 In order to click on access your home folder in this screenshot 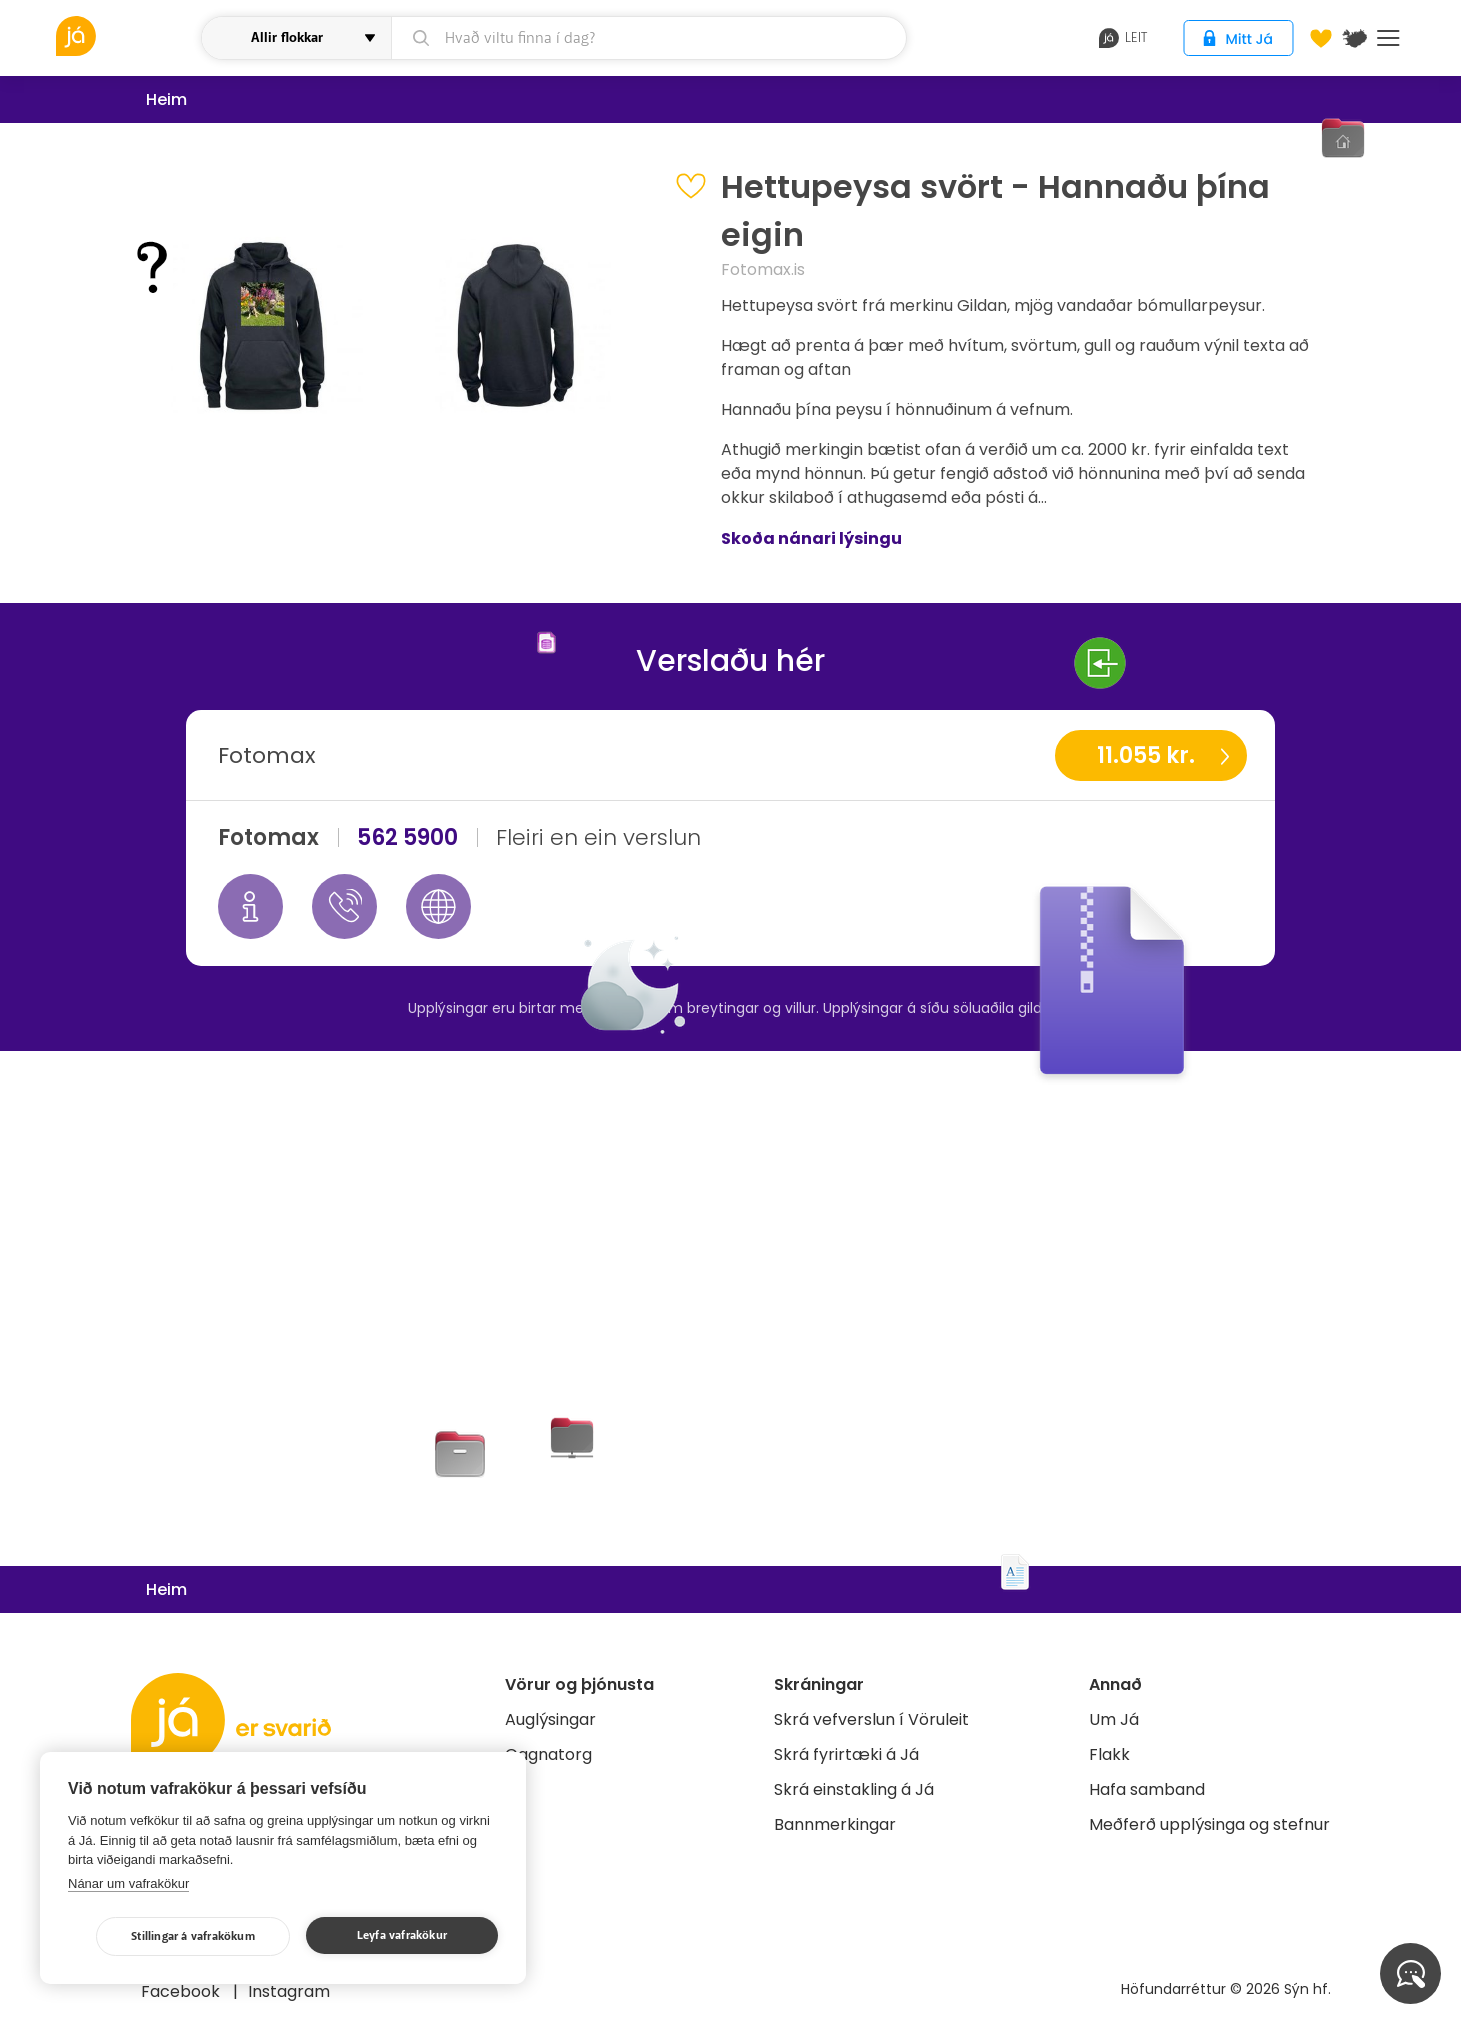, I will do `click(1343, 138)`.